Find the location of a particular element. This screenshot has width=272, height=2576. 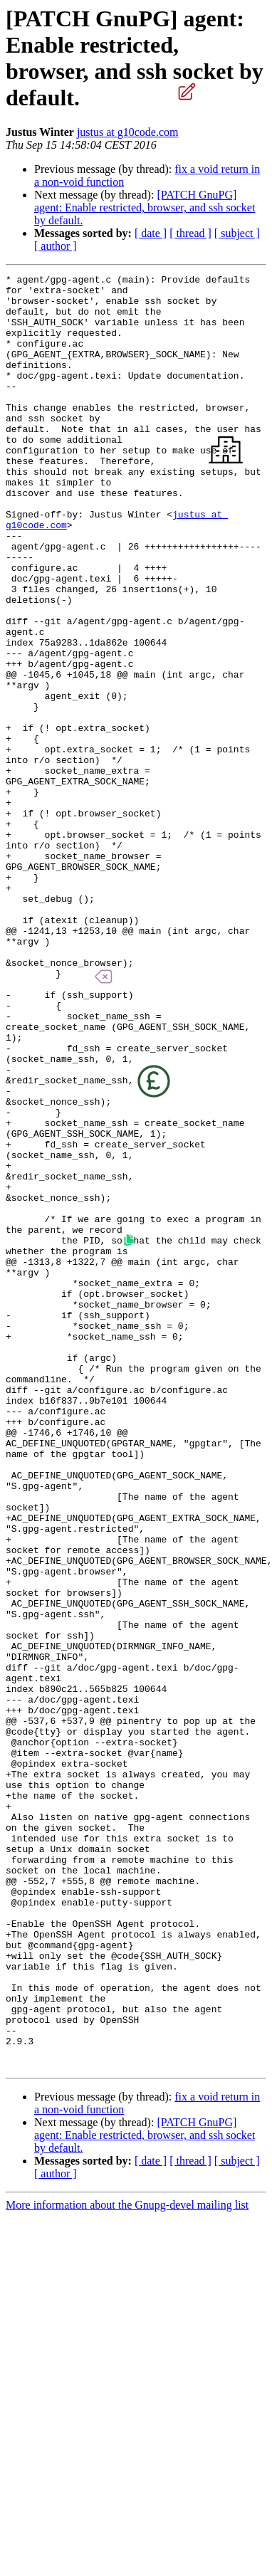

edit or compose a new document is located at coordinates (187, 92).